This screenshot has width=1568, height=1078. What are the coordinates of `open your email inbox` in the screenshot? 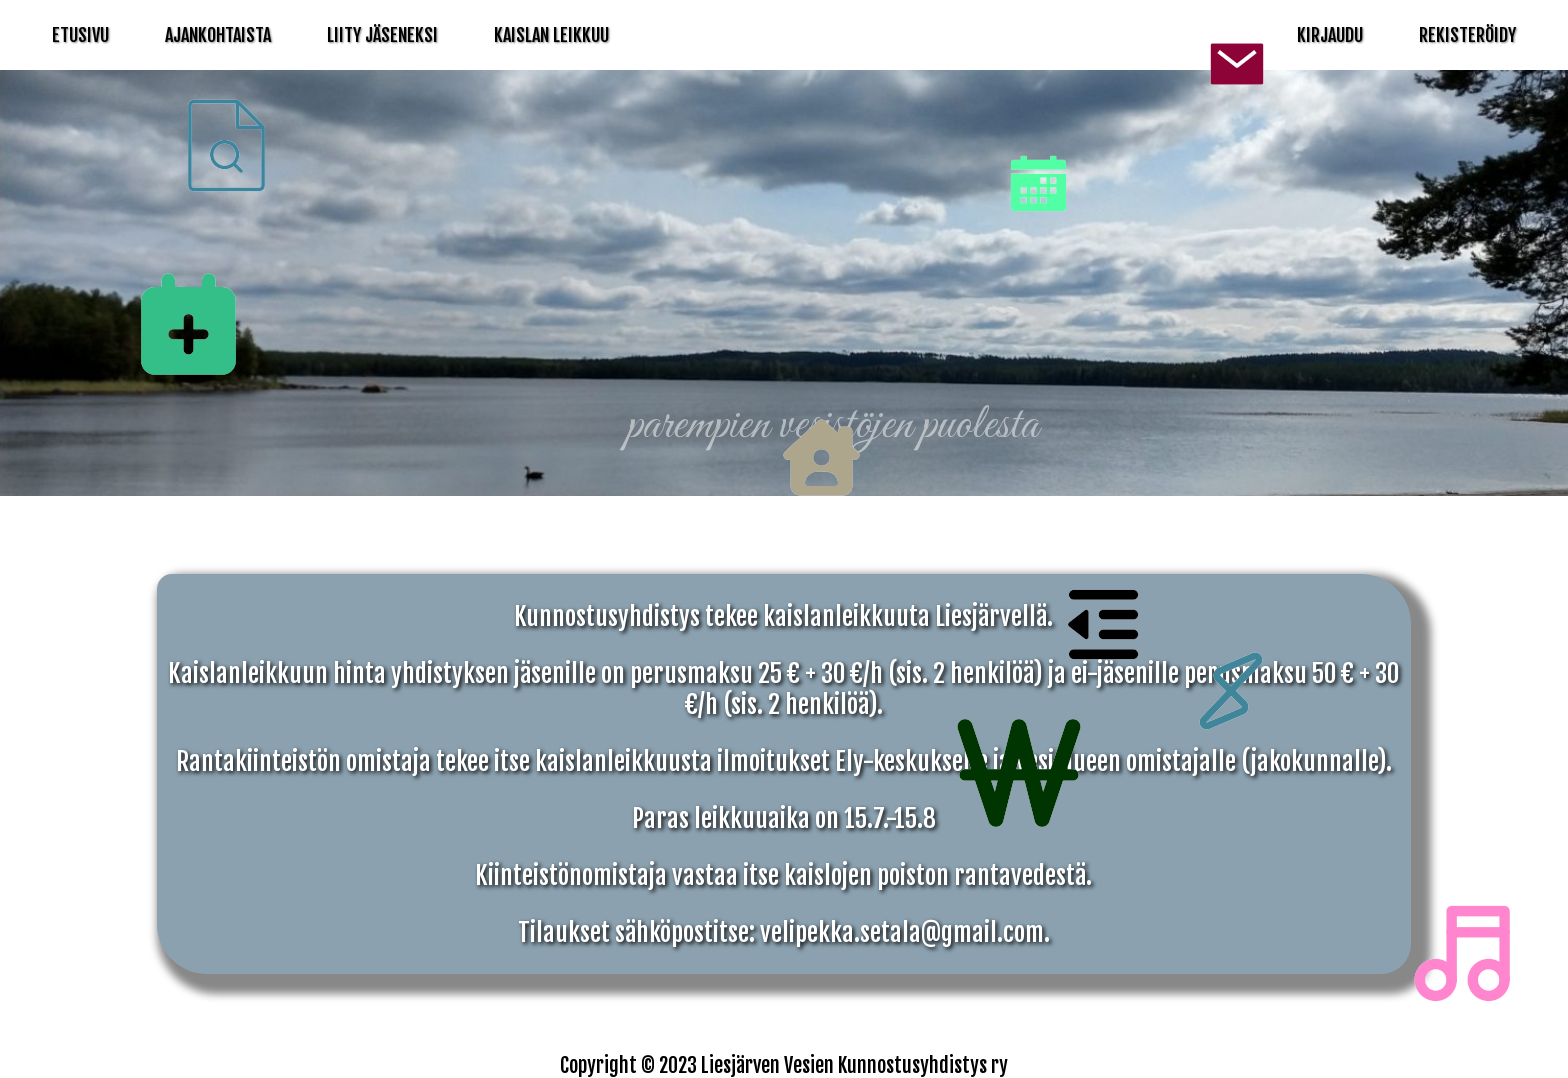 It's located at (1237, 64).